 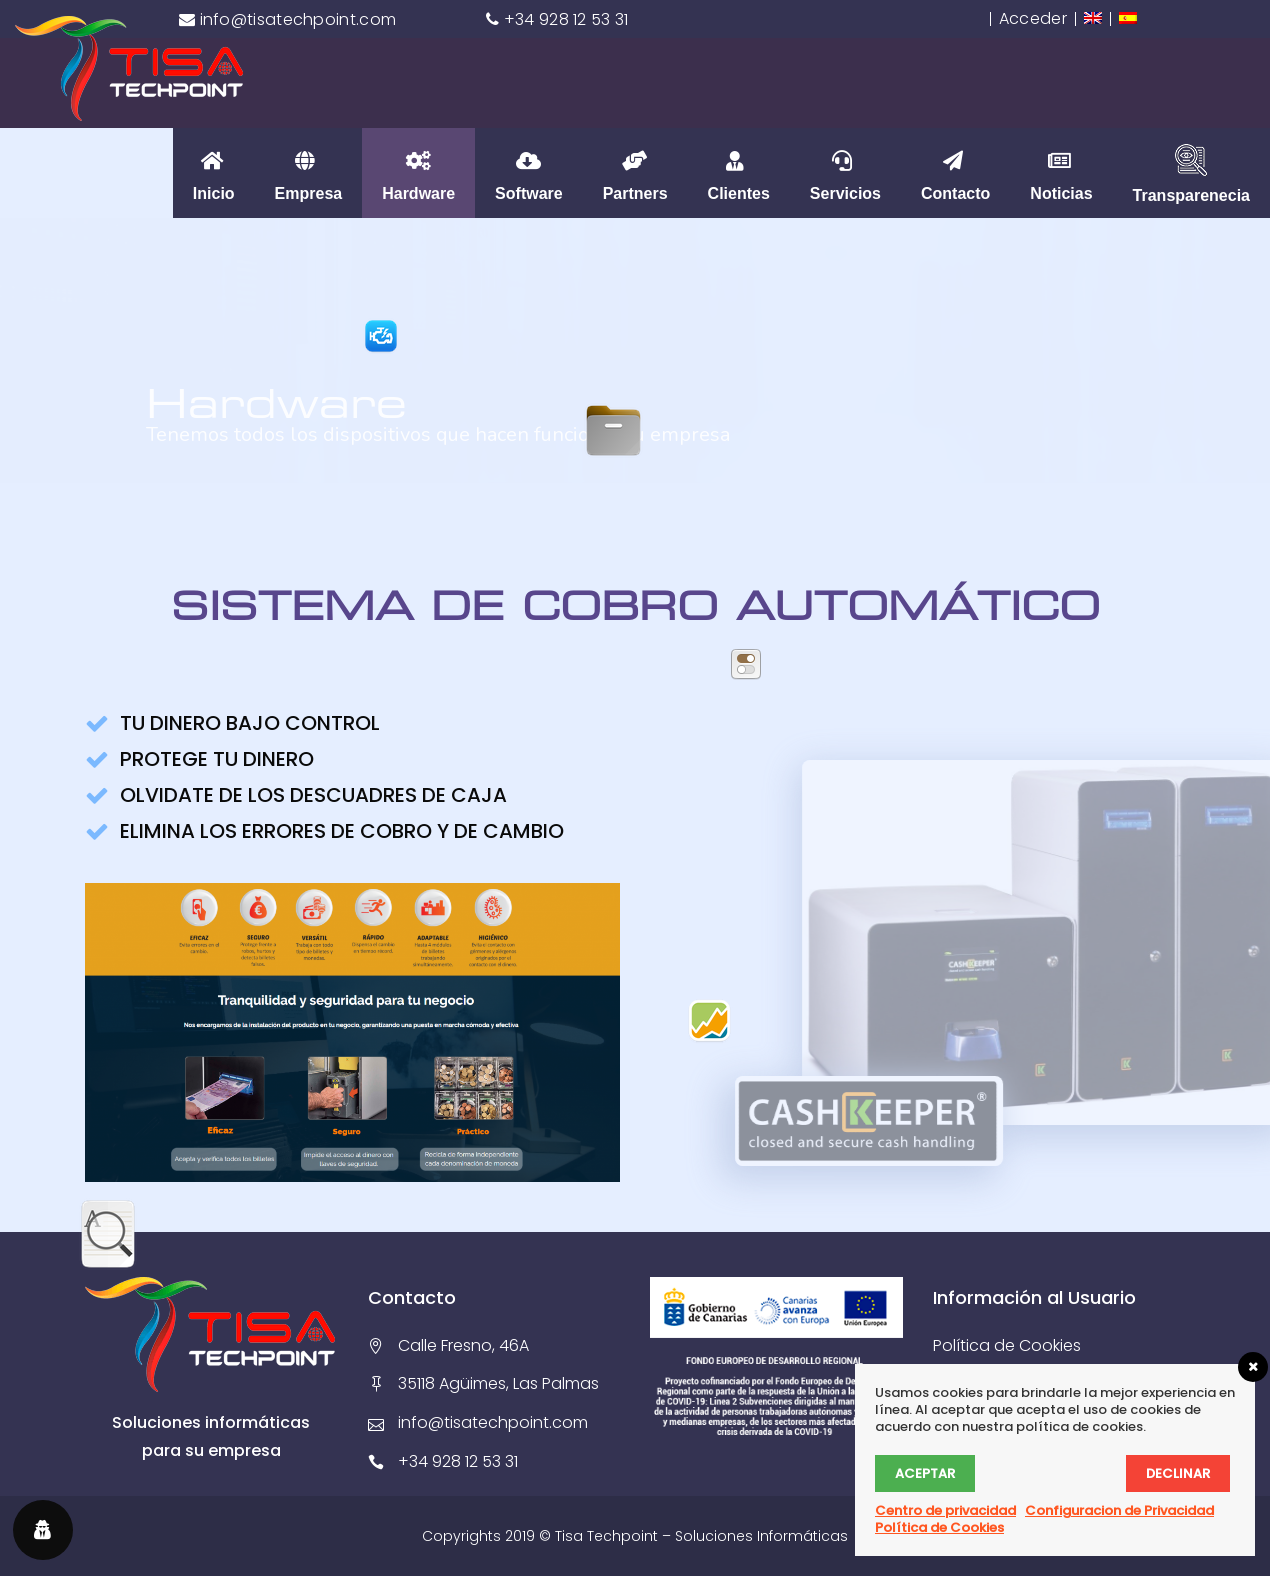 I want to click on open the file manager application, so click(x=613, y=430).